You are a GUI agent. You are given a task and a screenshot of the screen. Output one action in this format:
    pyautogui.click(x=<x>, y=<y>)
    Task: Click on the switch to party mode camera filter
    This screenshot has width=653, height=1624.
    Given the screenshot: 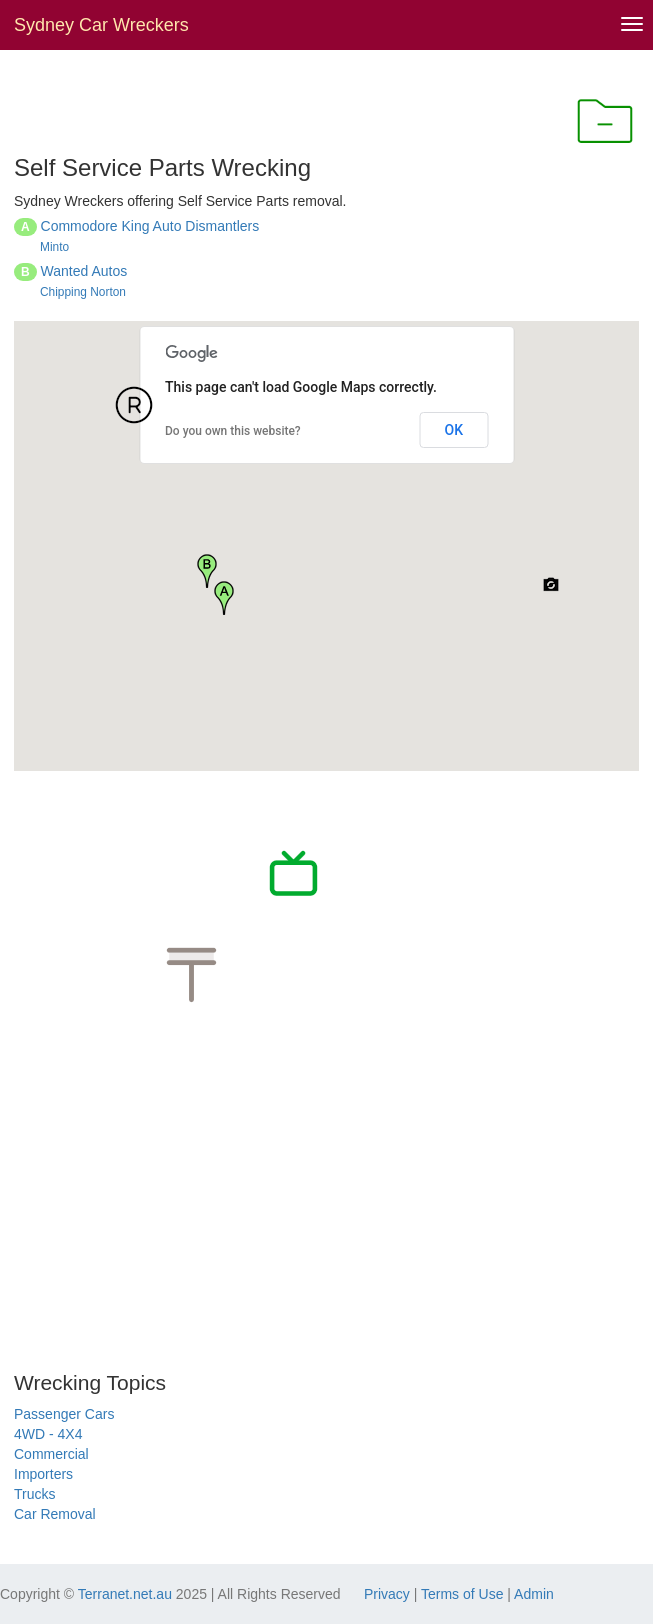 What is the action you would take?
    pyautogui.click(x=551, y=585)
    